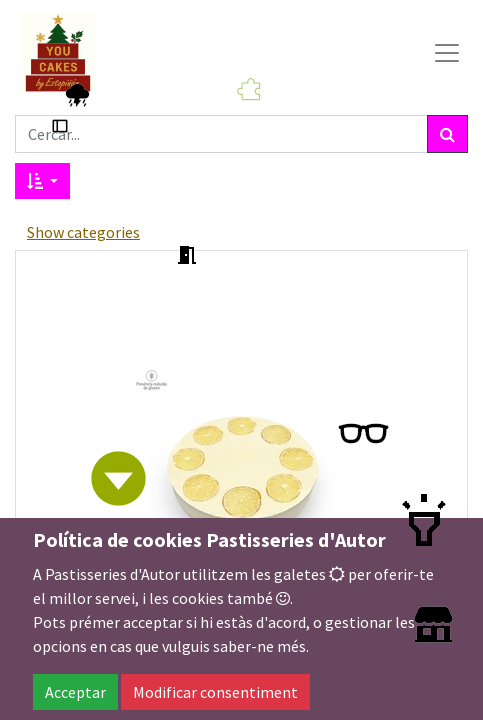  What do you see at coordinates (433, 624) in the screenshot?
I see `access the online store or shop` at bounding box center [433, 624].